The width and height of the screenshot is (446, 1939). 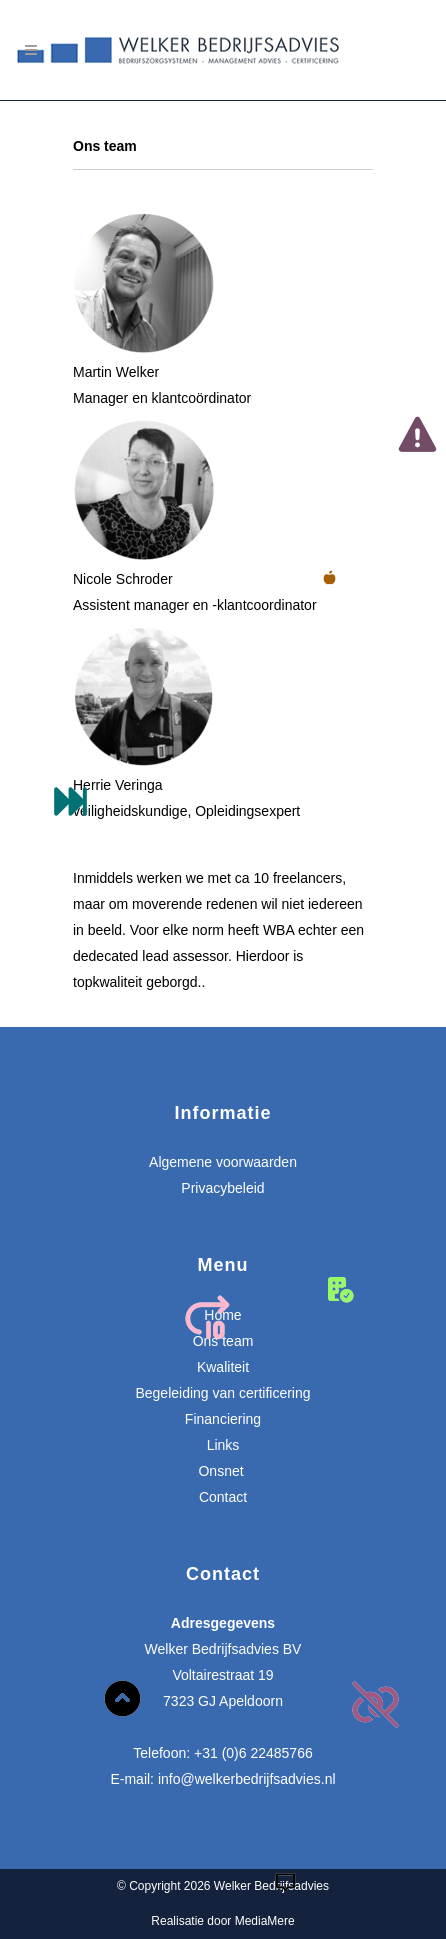 I want to click on indicates a warning or caution state, so click(x=417, y=435).